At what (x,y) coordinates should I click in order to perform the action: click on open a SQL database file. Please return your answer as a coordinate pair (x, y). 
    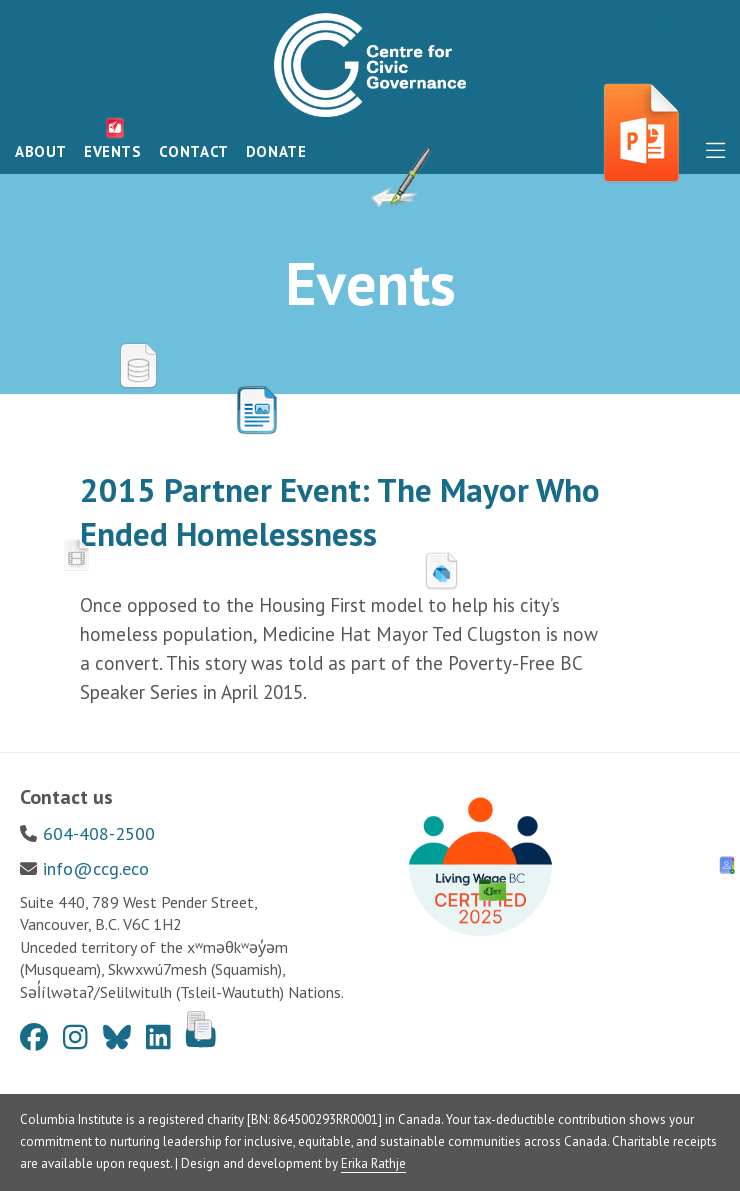
    Looking at the image, I should click on (138, 365).